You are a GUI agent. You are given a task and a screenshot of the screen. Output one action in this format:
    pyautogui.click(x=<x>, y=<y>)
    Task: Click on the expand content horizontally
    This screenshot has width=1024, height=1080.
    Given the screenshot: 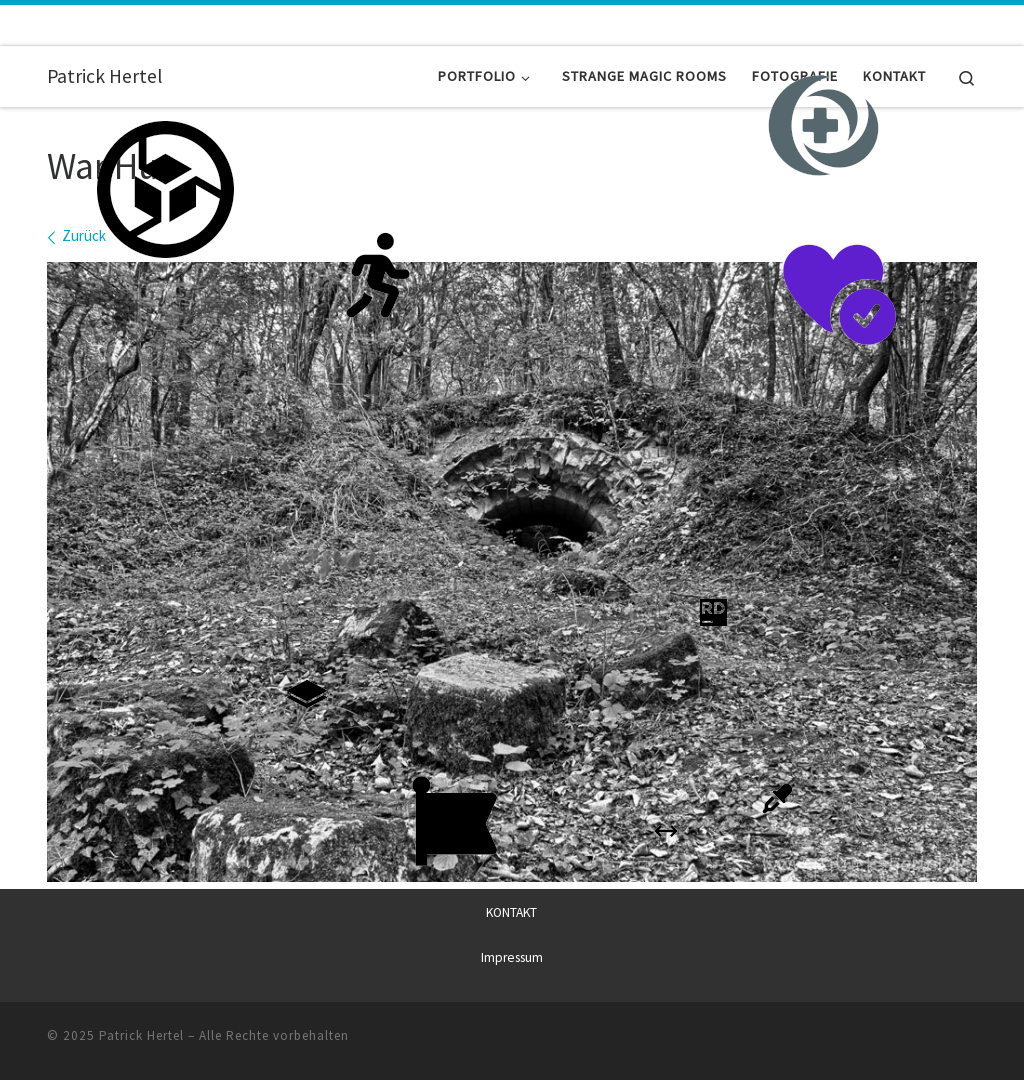 What is the action you would take?
    pyautogui.click(x=666, y=831)
    